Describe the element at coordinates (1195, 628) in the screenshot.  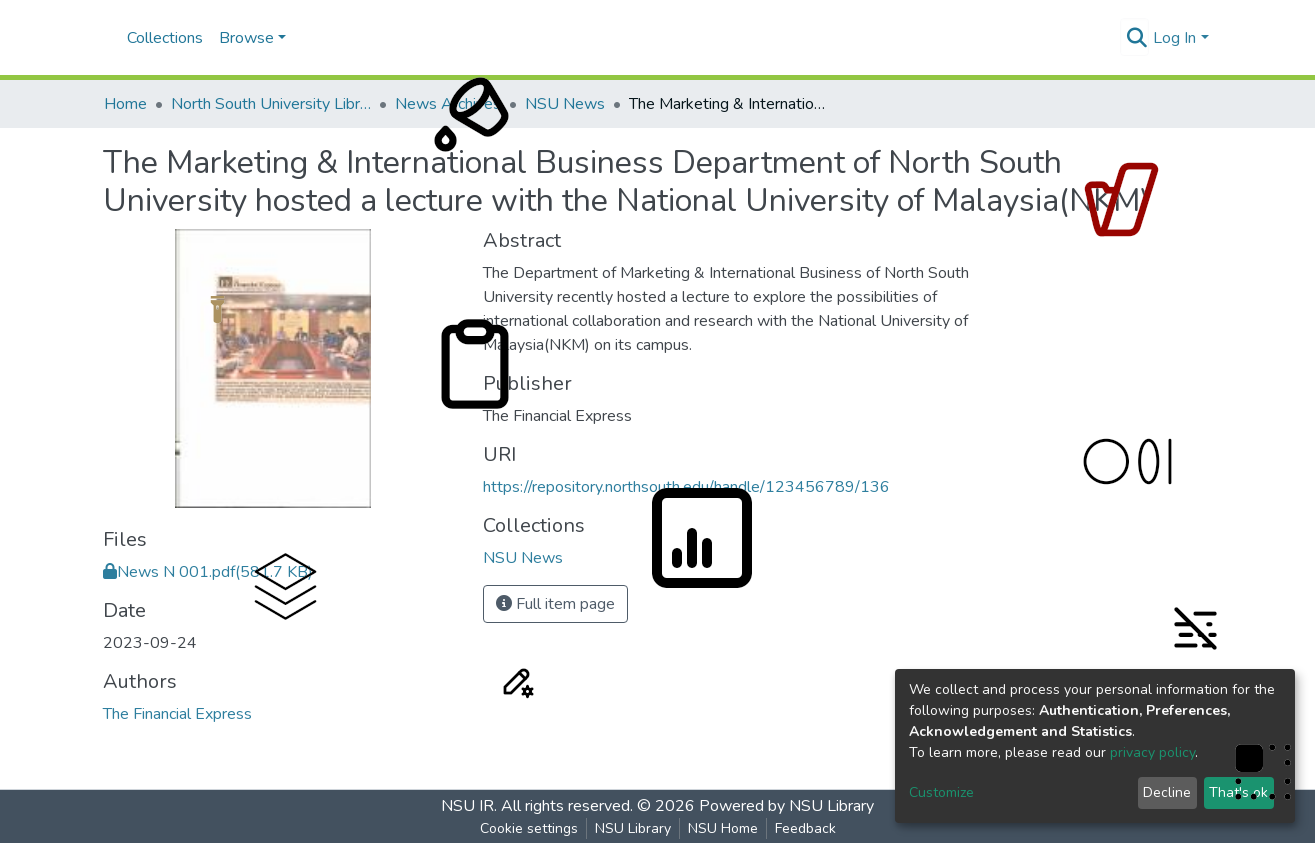
I see `disable mist or fog effect` at that location.